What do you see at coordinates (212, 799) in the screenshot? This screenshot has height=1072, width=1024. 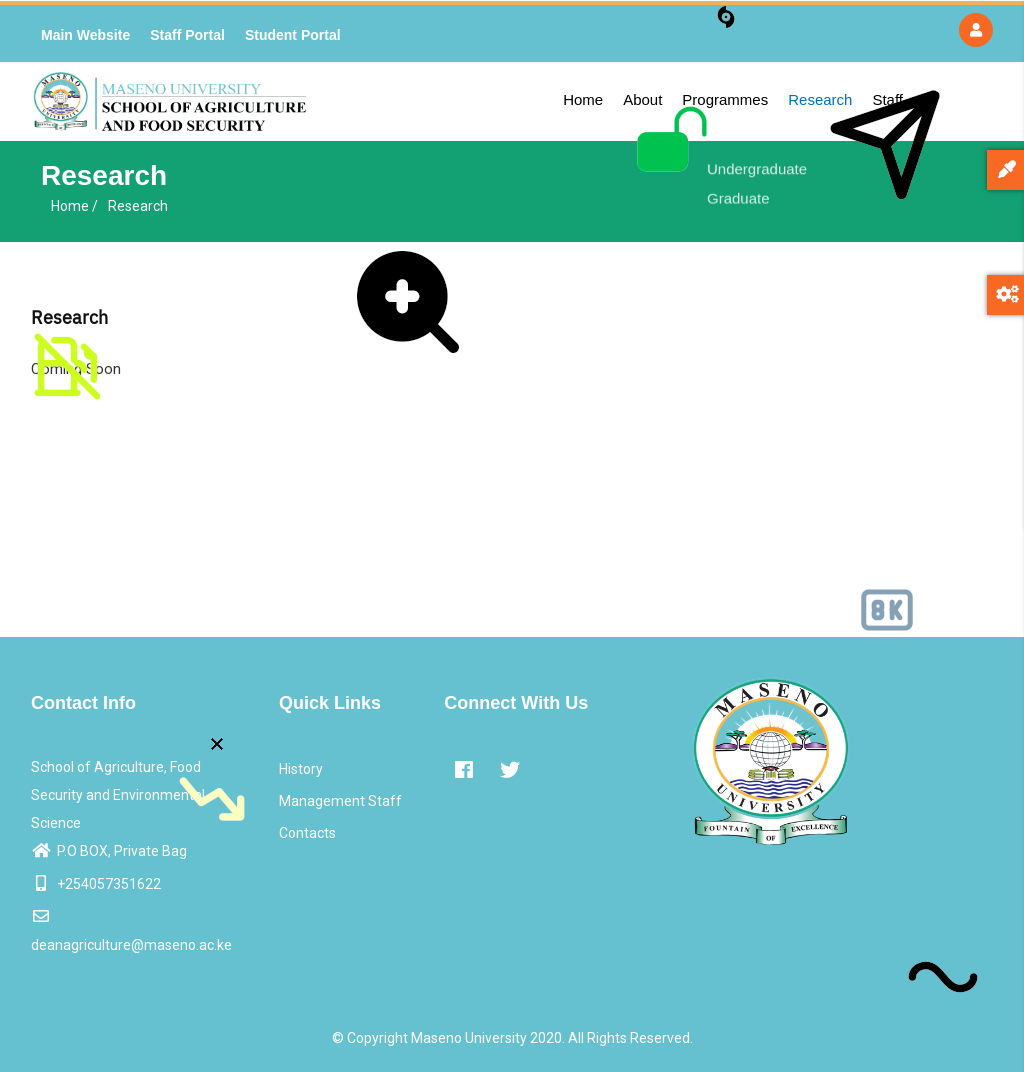 I see `indicates a downward trend or decline` at bounding box center [212, 799].